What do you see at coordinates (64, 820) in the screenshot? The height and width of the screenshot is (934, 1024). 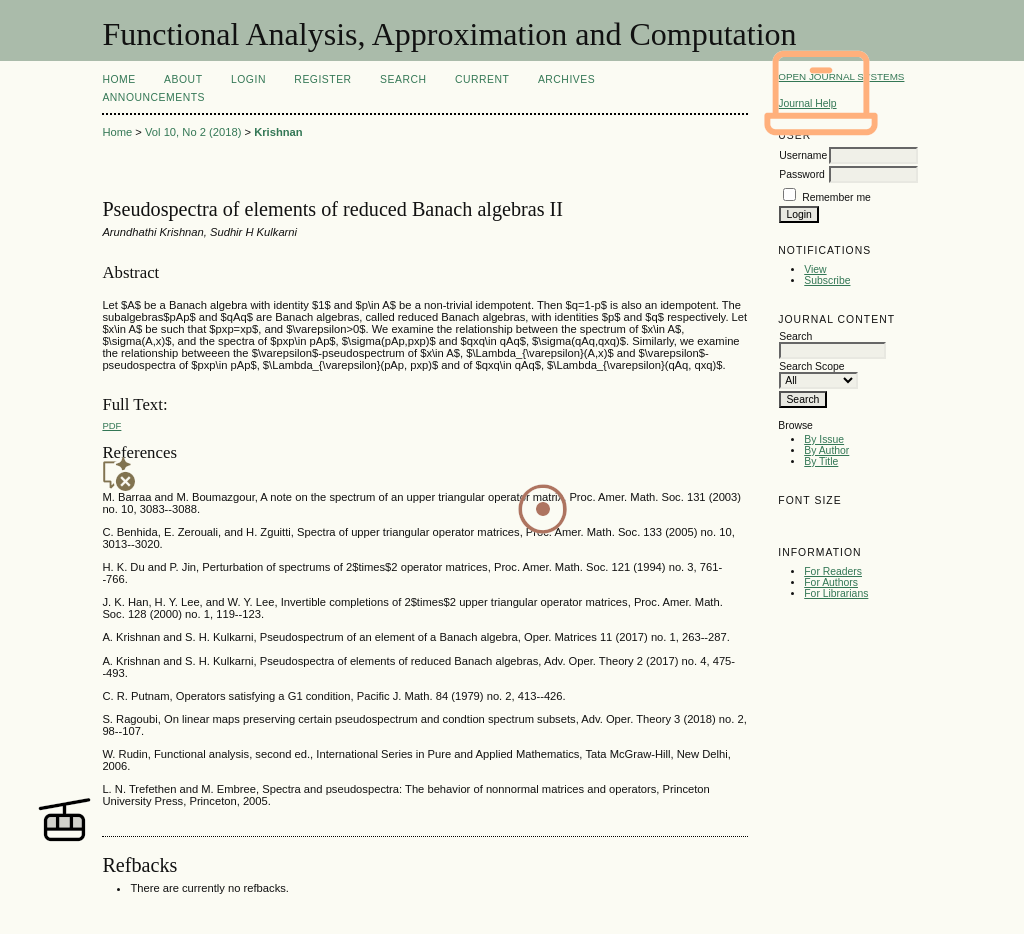 I see `access cable car or gondola transit information` at bounding box center [64, 820].